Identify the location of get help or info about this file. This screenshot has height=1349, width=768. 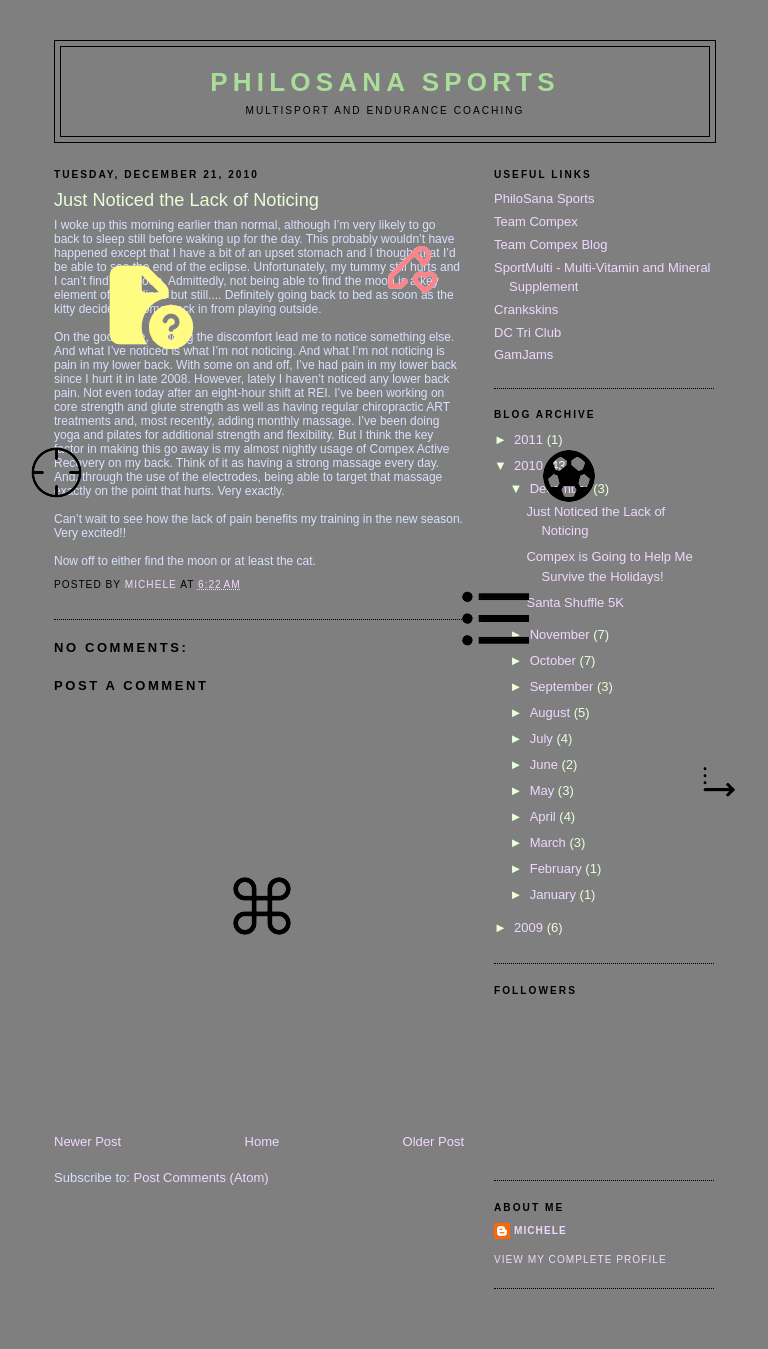
(149, 305).